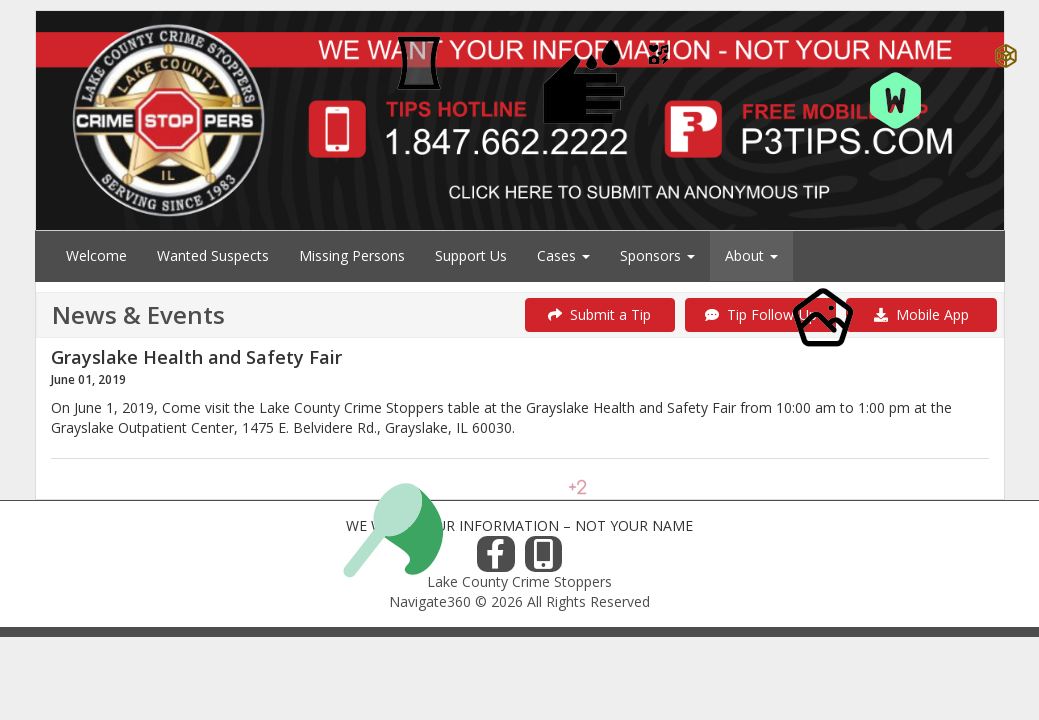 The image size is (1039, 720). I want to click on increase exposure by 2 stops, so click(578, 487).